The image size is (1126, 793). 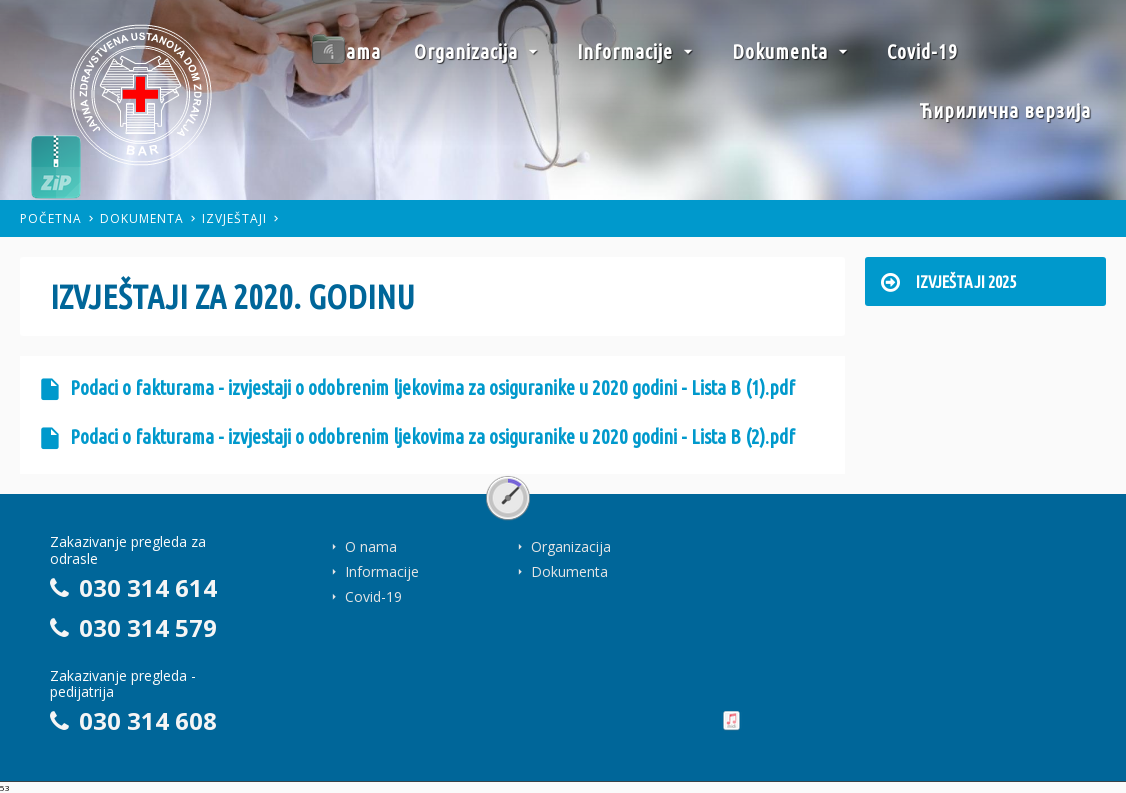 What do you see at coordinates (508, 498) in the screenshot?
I see `open sysprof system profiler` at bounding box center [508, 498].